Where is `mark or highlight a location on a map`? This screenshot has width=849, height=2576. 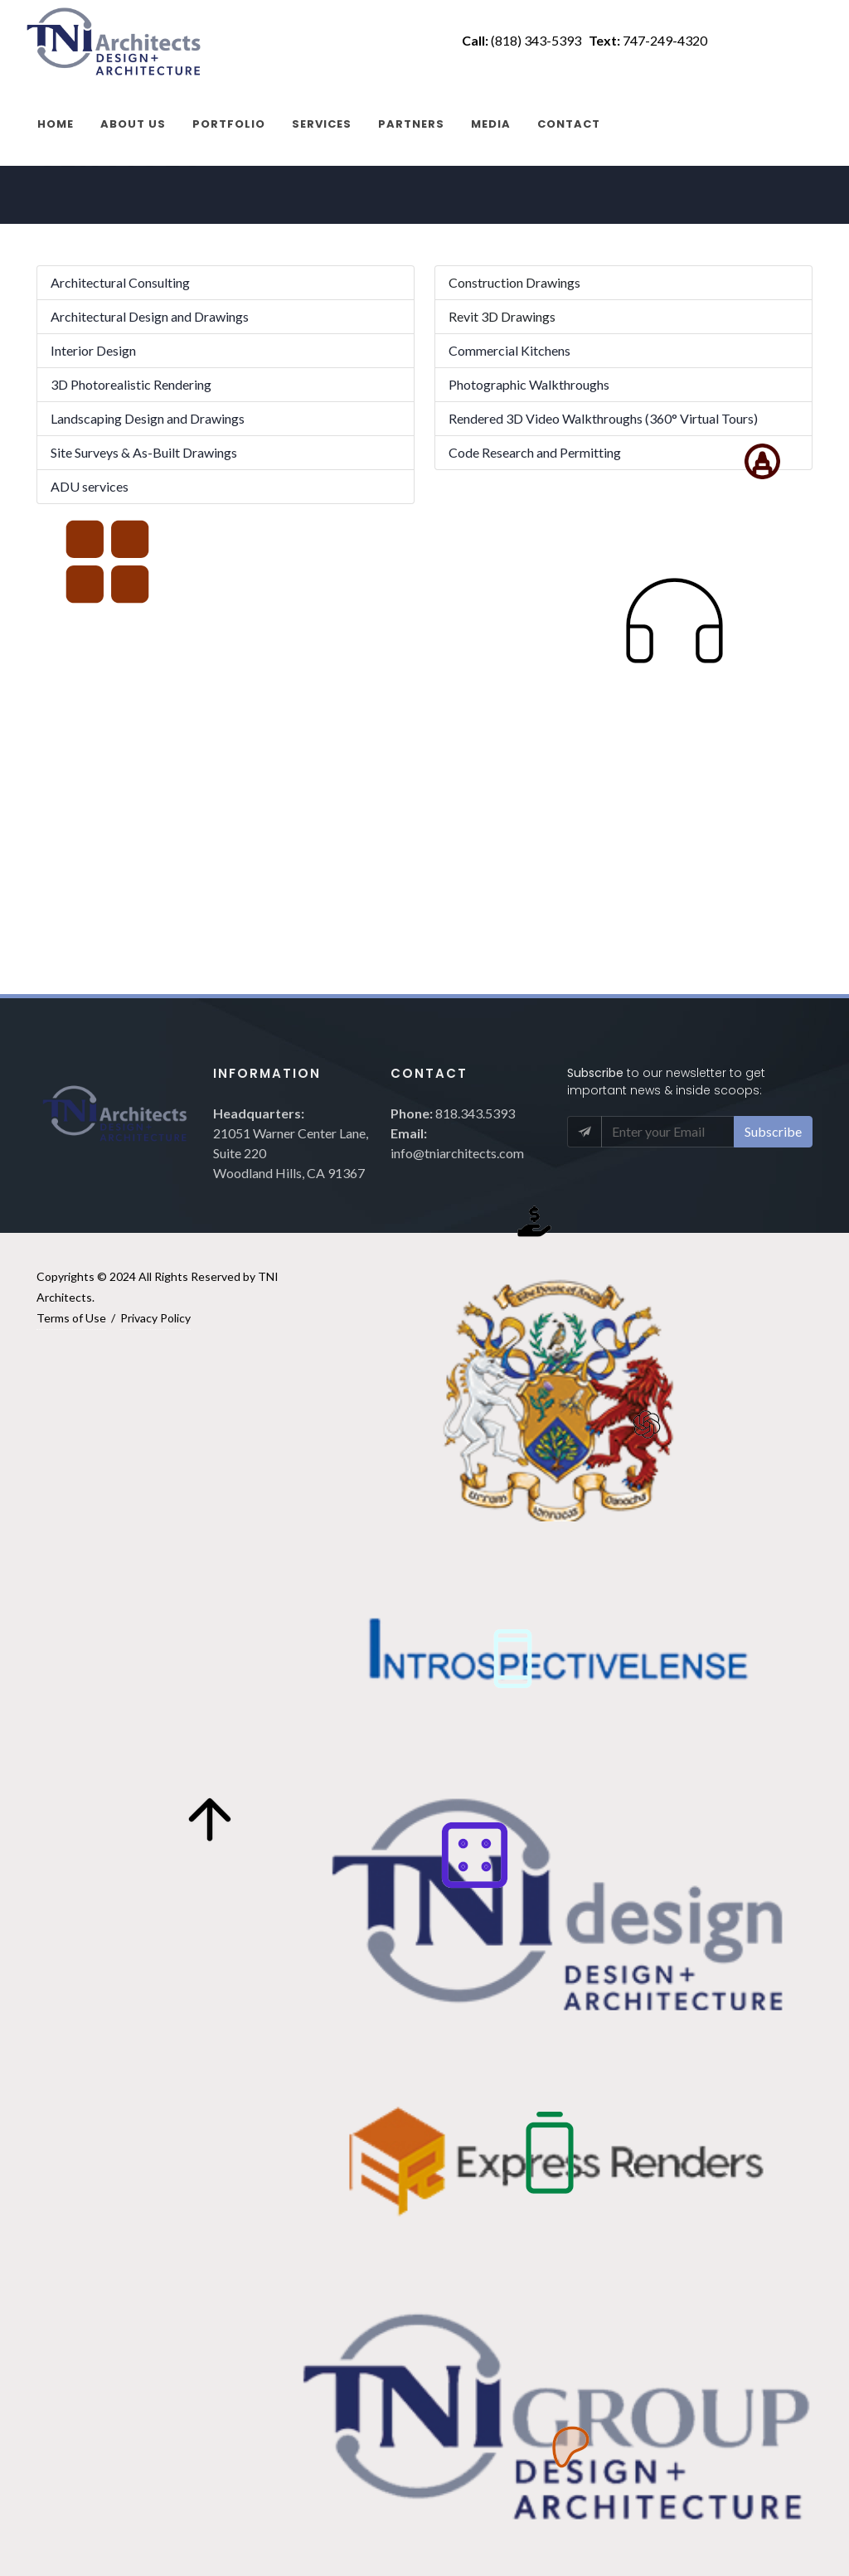
mark or highlight a location on a map is located at coordinates (762, 461).